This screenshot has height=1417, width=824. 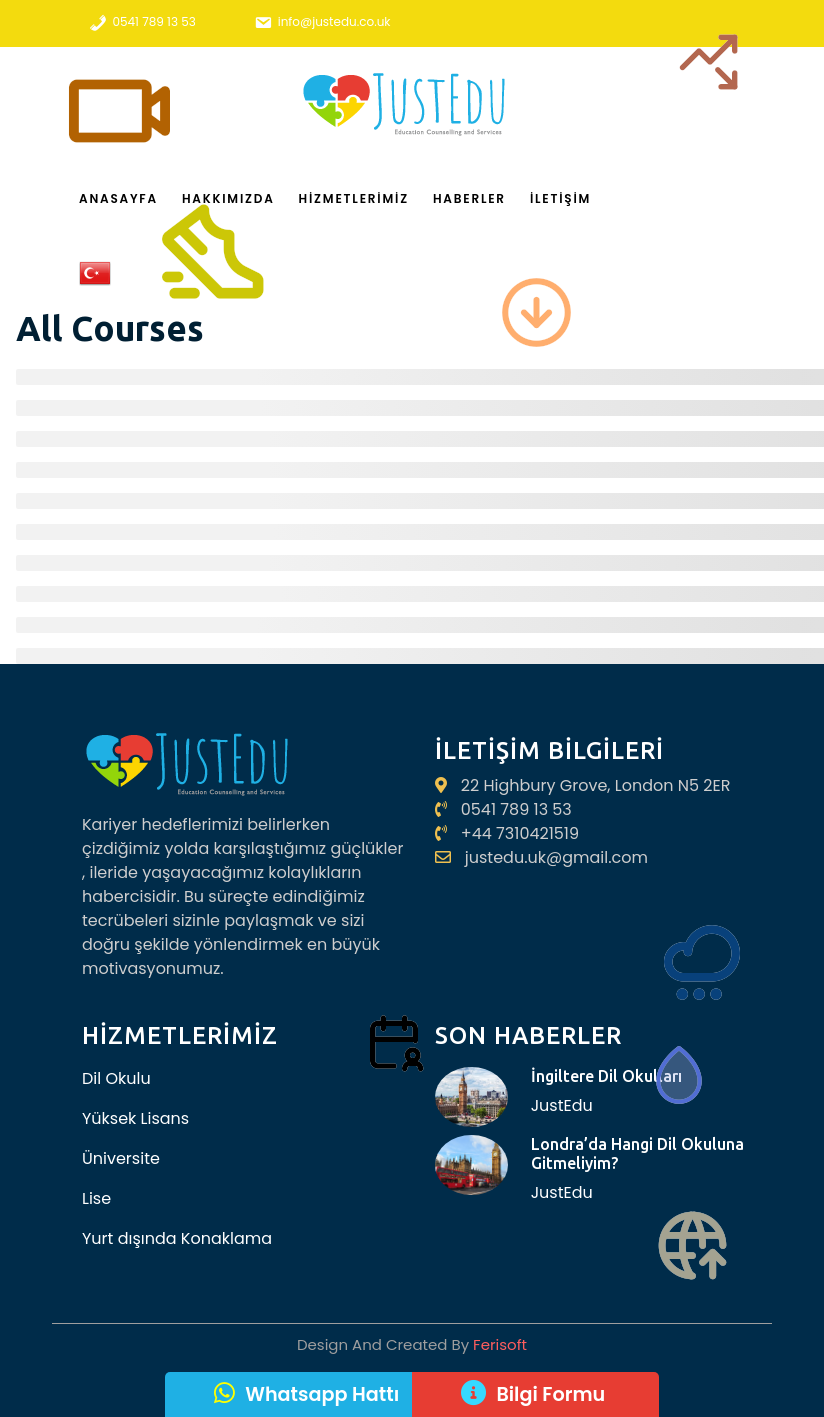 What do you see at coordinates (702, 966) in the screenshot?
I see `indicates snowy weather conditions` at bounding box center [702, 966].